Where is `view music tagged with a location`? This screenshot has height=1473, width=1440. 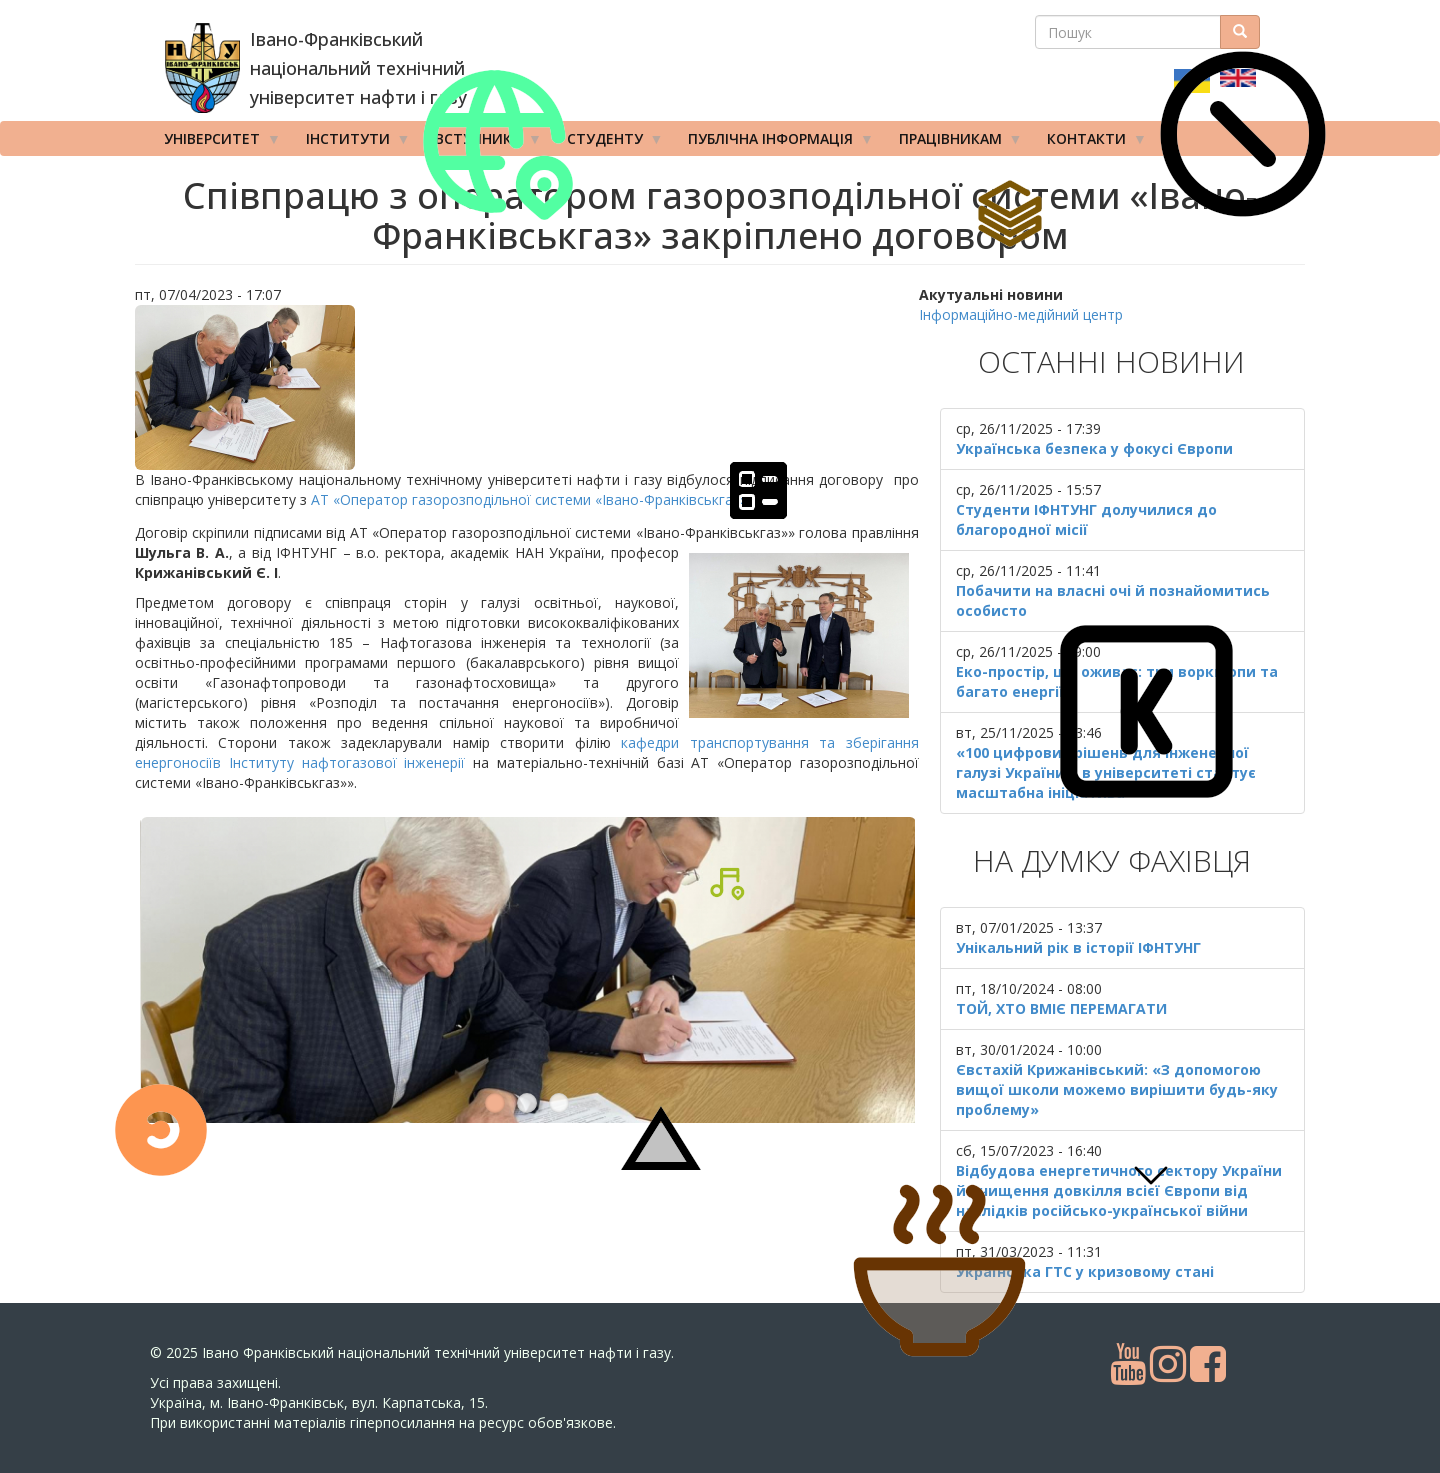 view music tagged with a location is located at coordinates (726, 882).